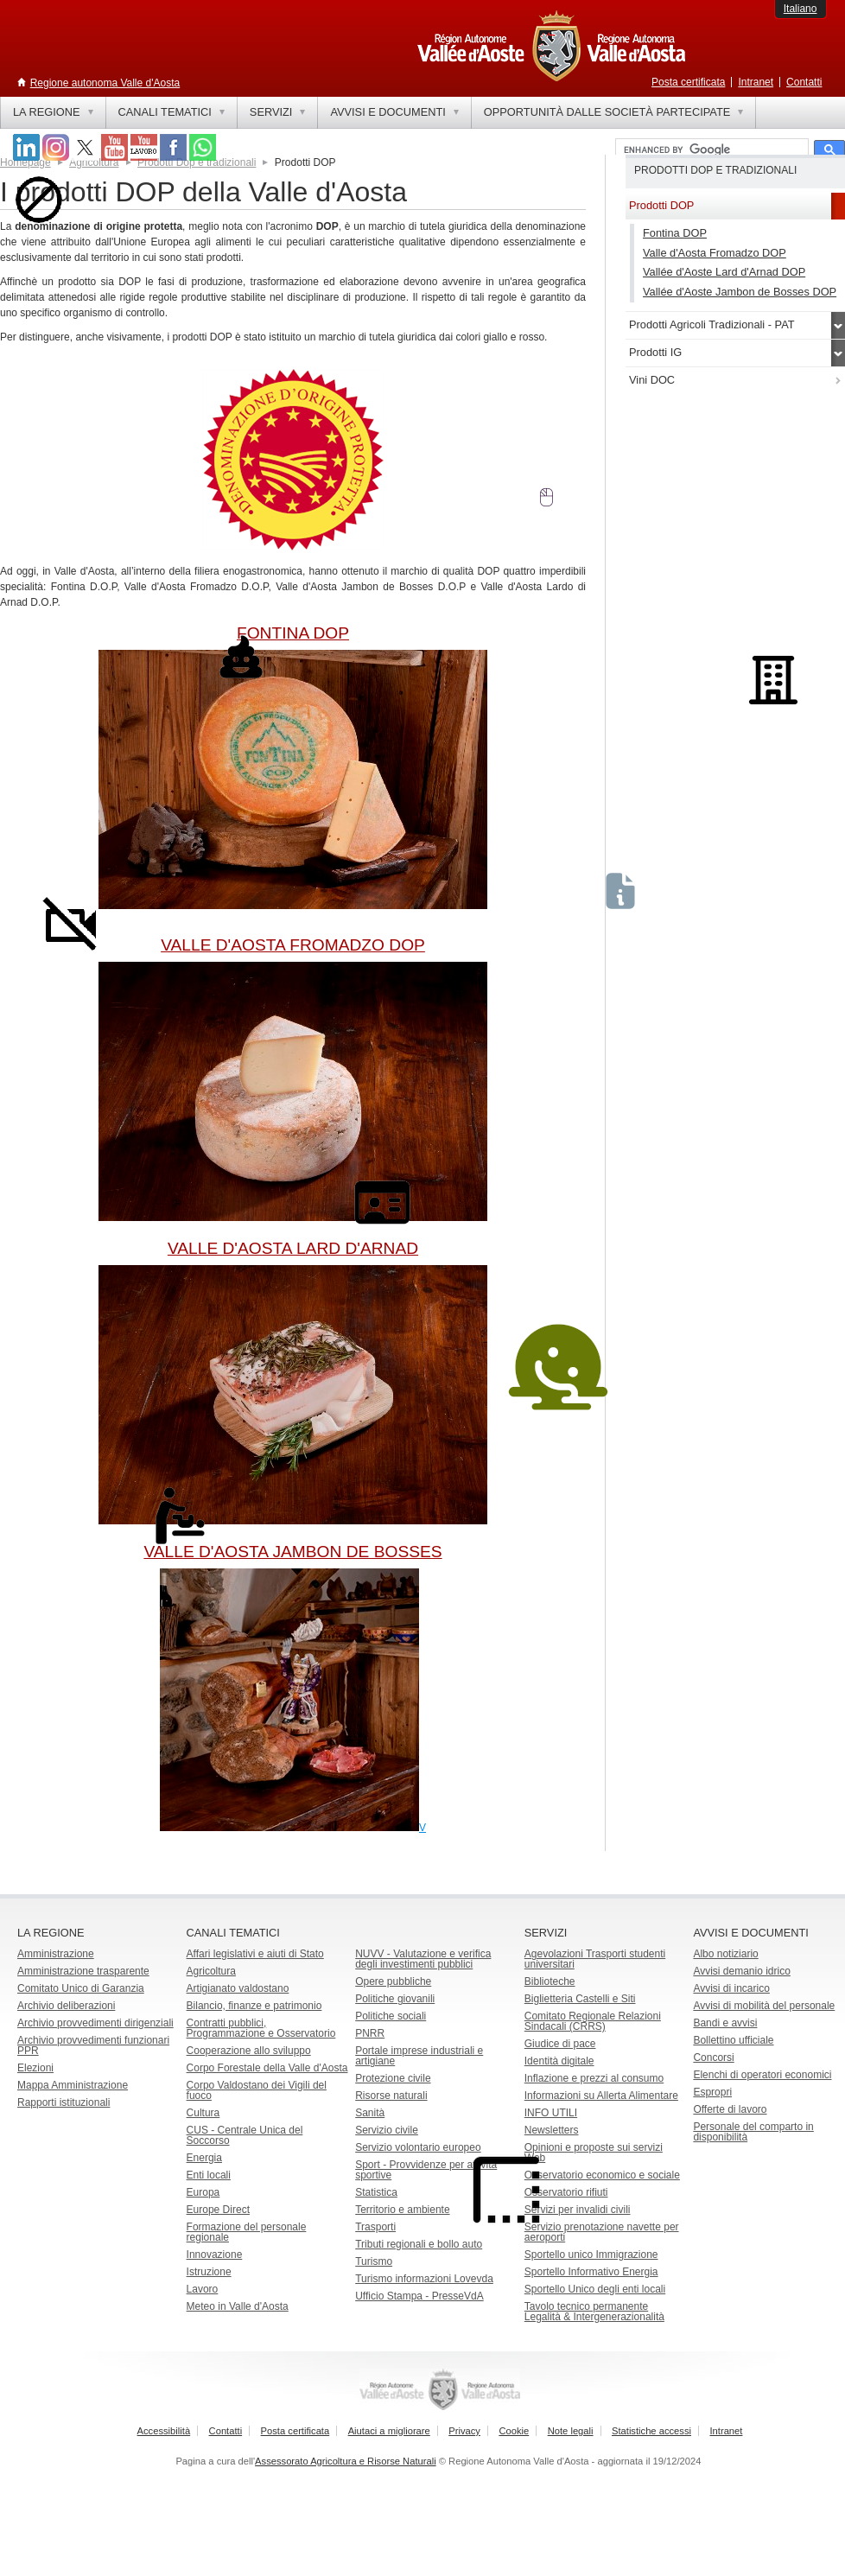 The width and height of the screenshot is (845, 2576). Describe the element at coordinates (546, 497) in the screenshot. I see `indicates left mouse button click action` at that location.